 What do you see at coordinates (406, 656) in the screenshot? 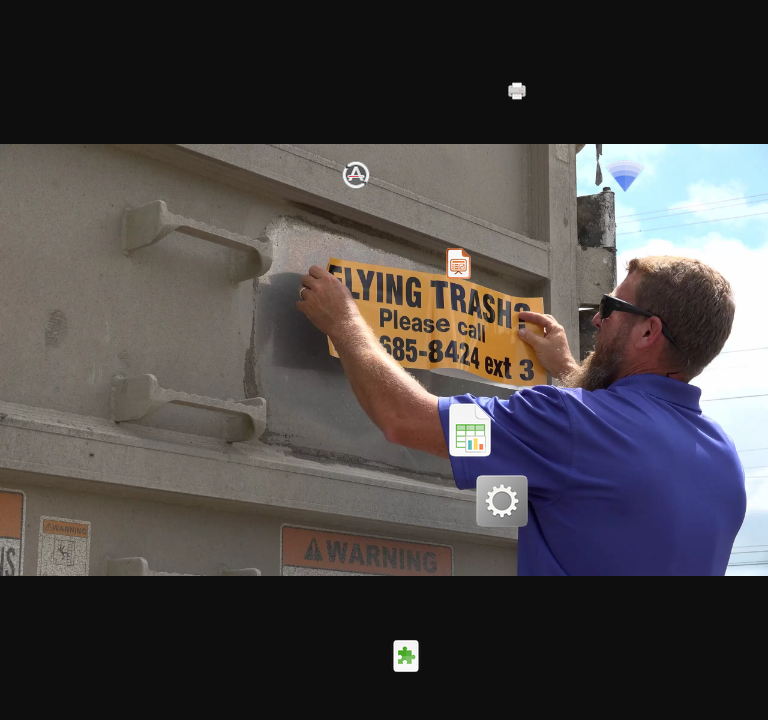
I see `an addon or extension file type` at bounding box center [406, 656].